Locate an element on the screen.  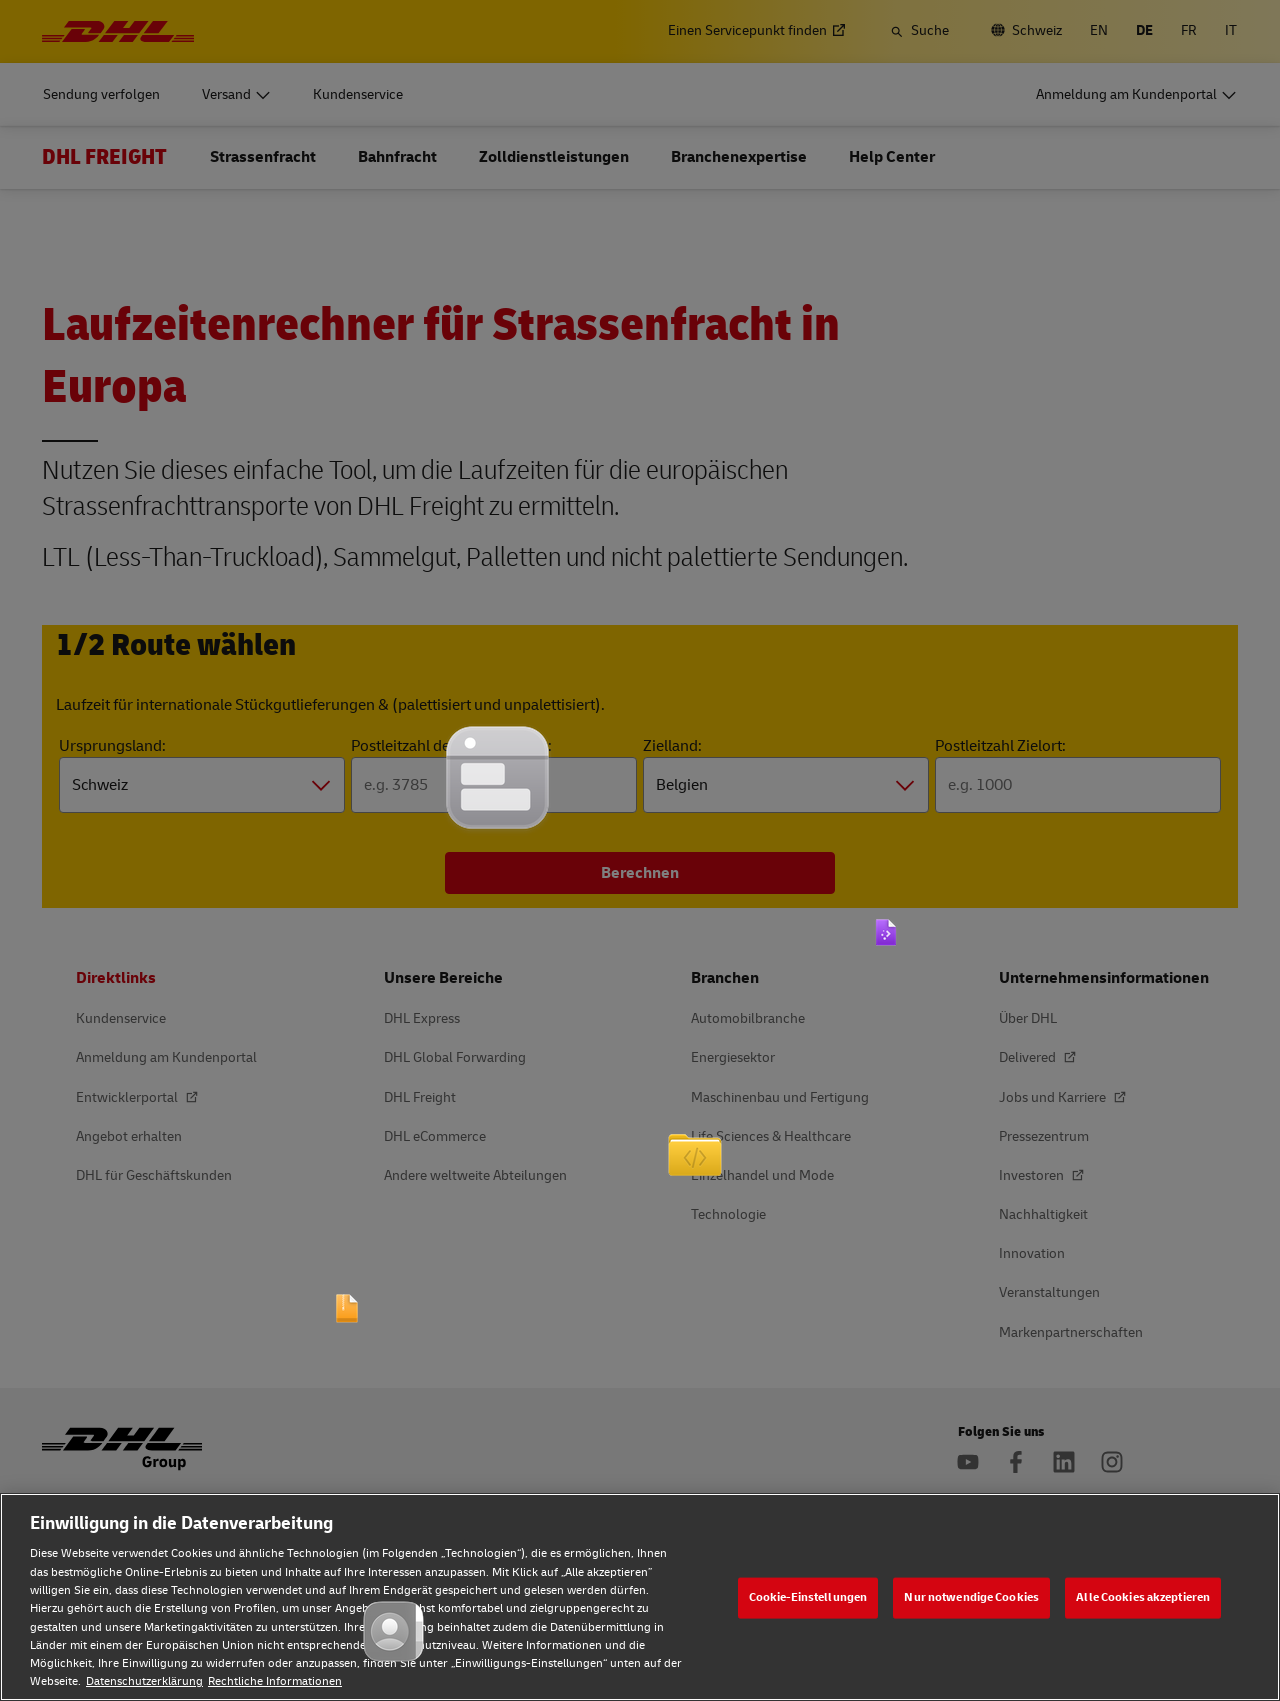
plasma application file type indicator is located at coordinates (886, 933).